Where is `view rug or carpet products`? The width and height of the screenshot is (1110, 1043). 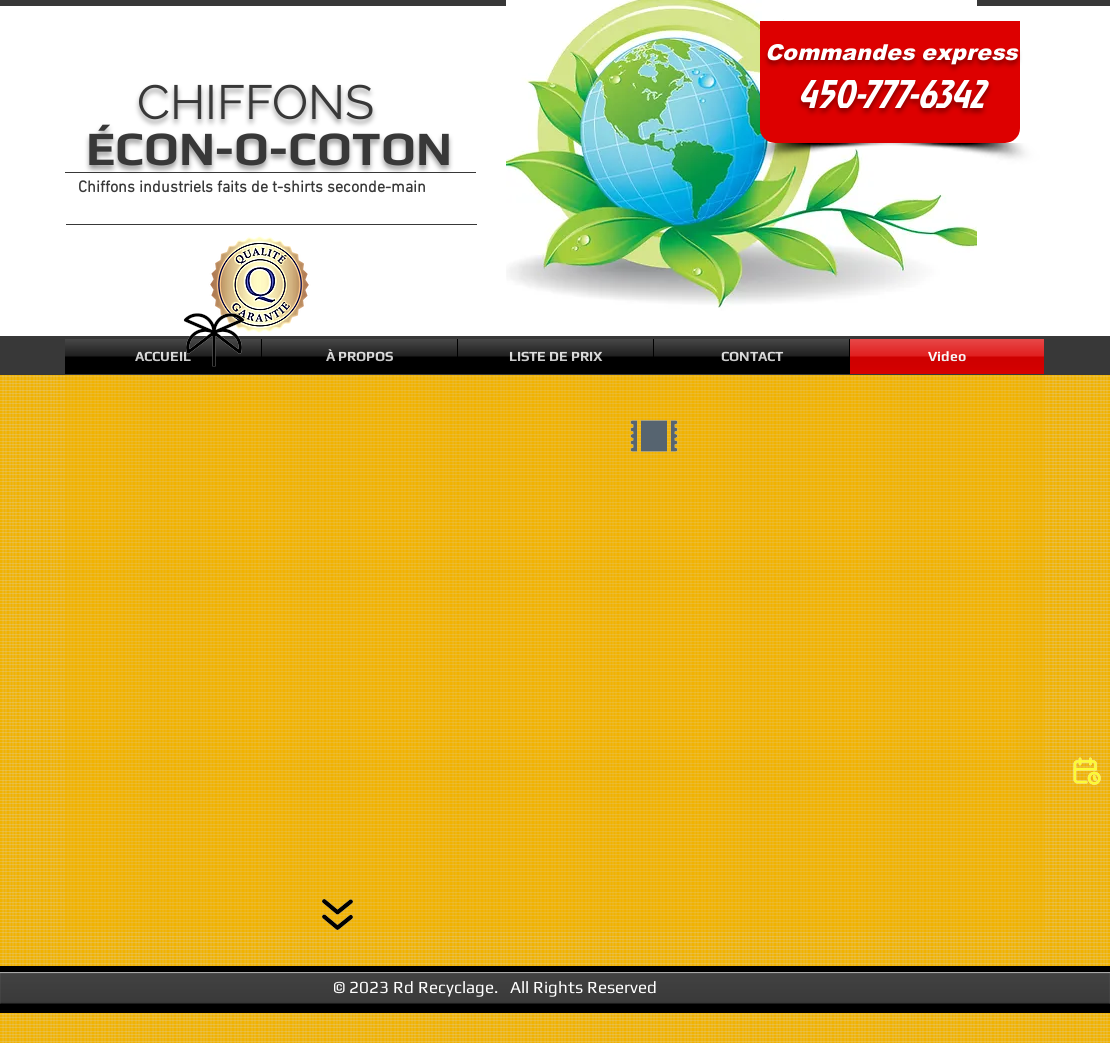
view rug or carpet products is located at coordinates (654, 436).